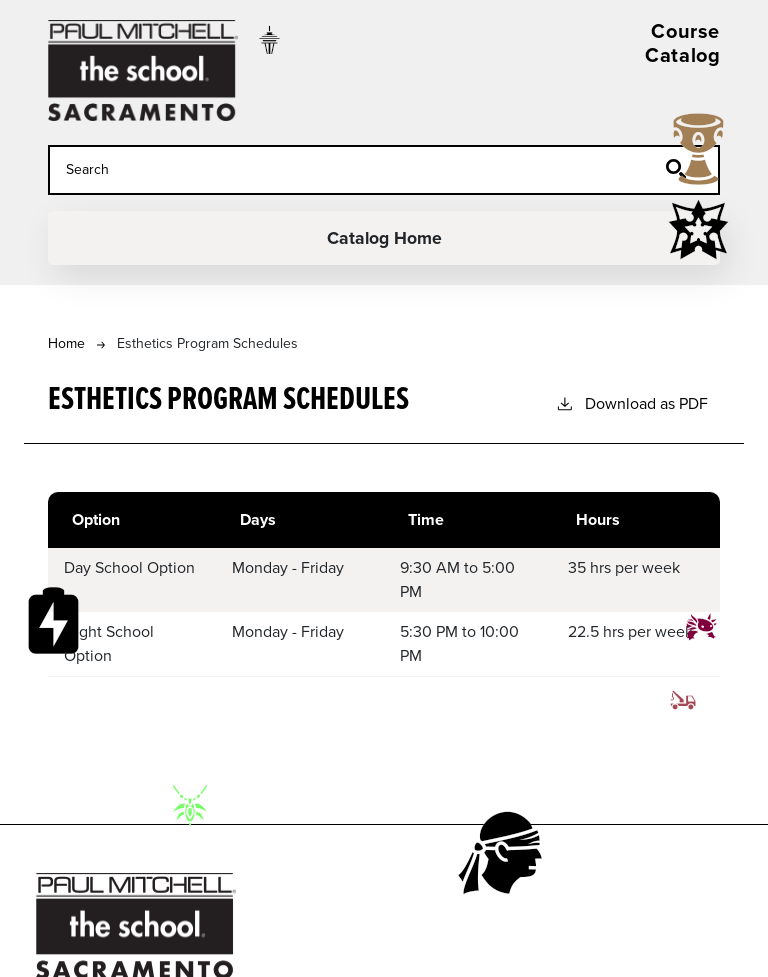 The image size is (768, 977). I want to click on view Seattle location or destination, so click(269, 39).